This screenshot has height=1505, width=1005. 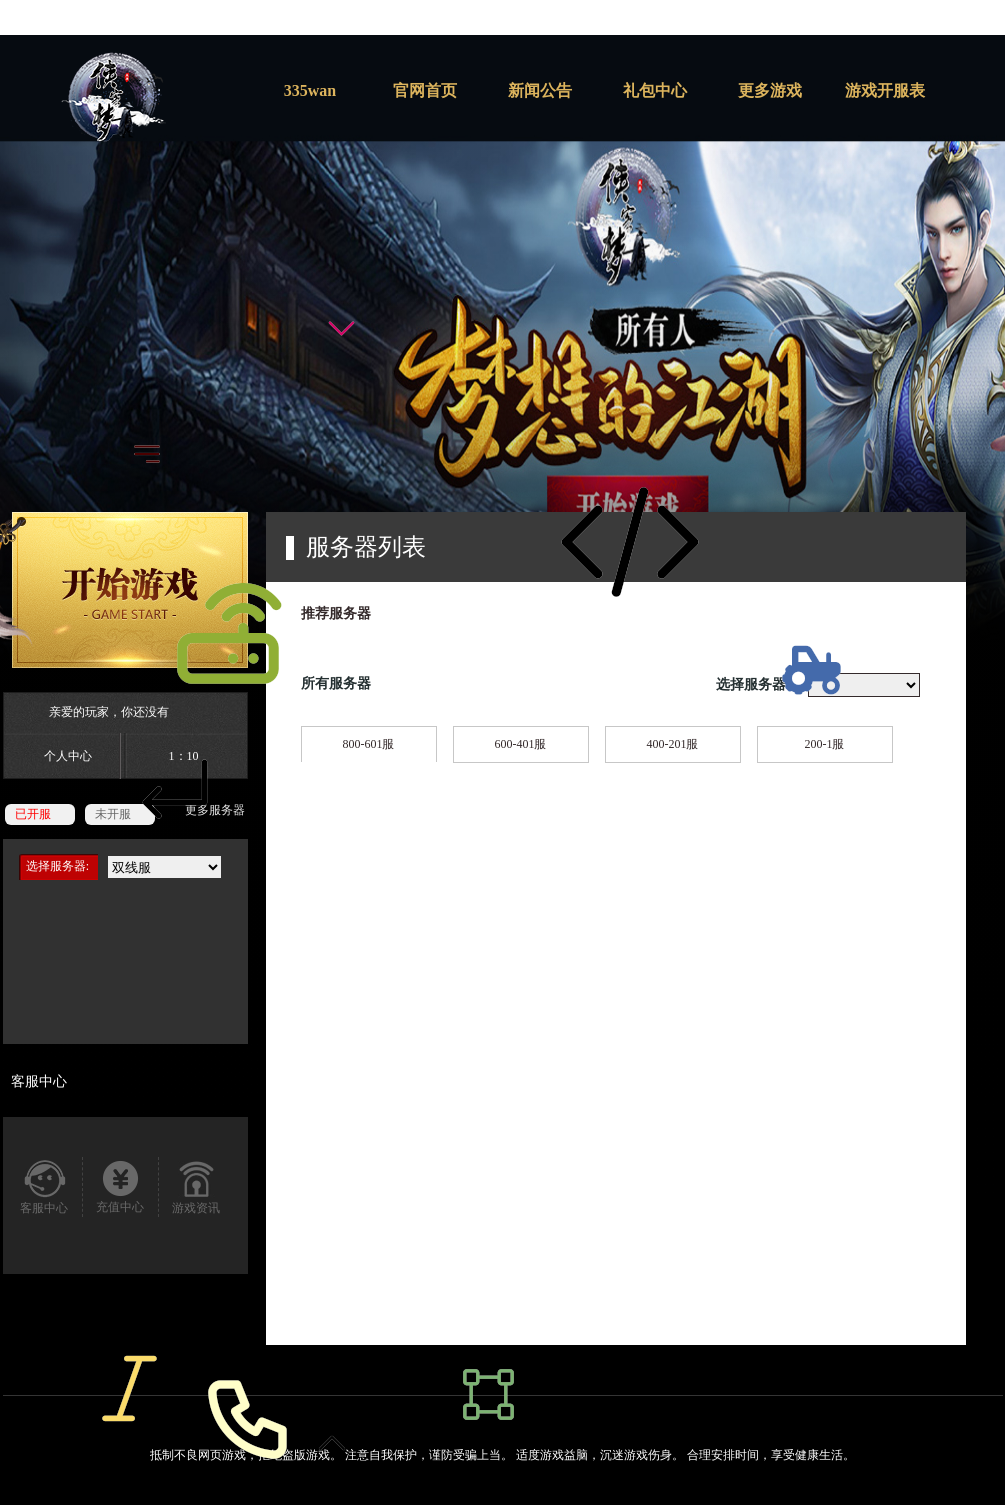 I want to click on apply italic formatting to selected text, so click(x=129, y=1388).